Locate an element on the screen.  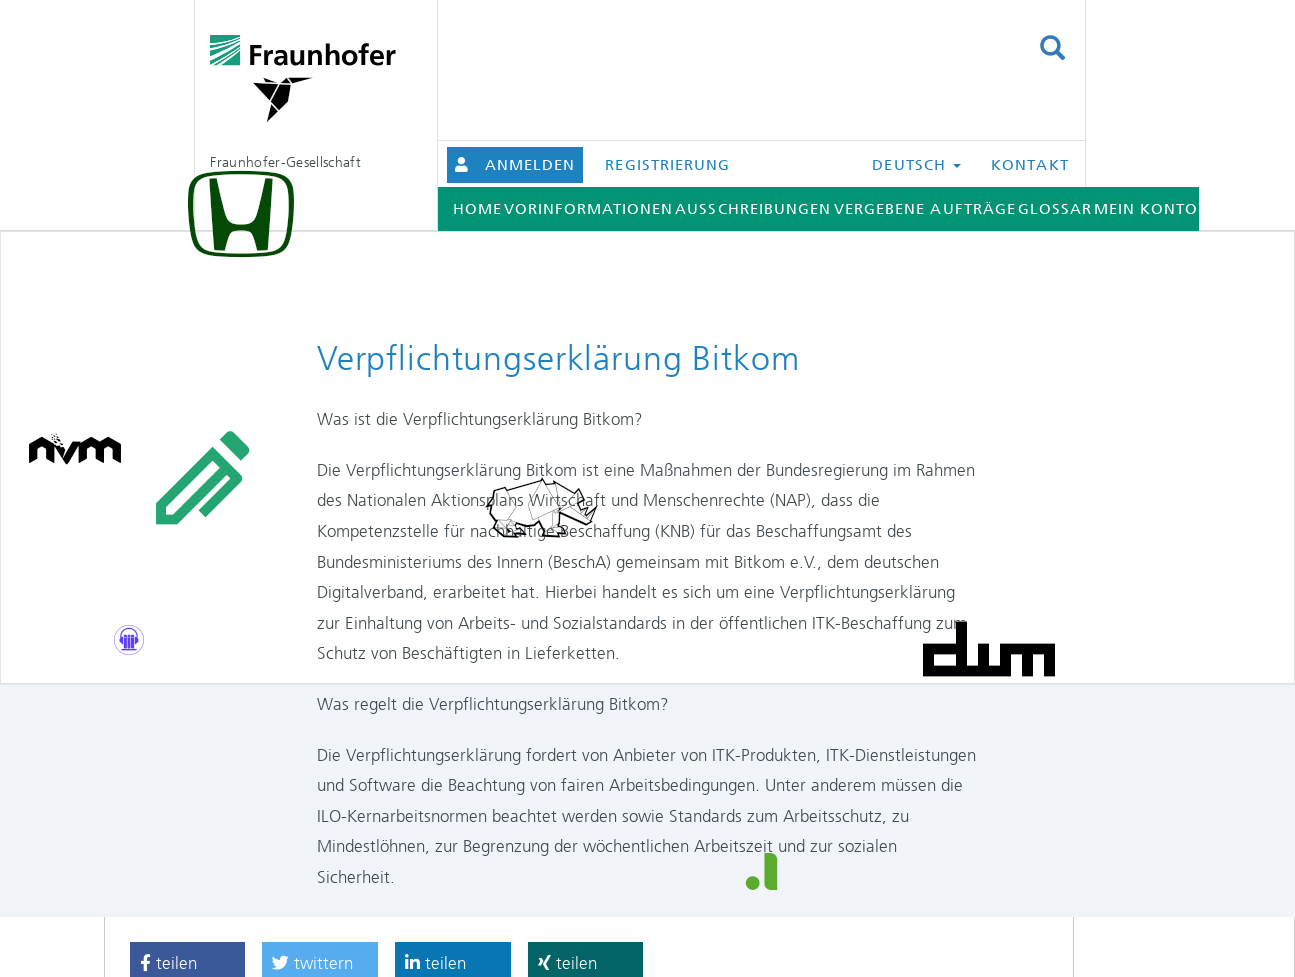
supercrease brand logo is located at coordinates (541, 507).